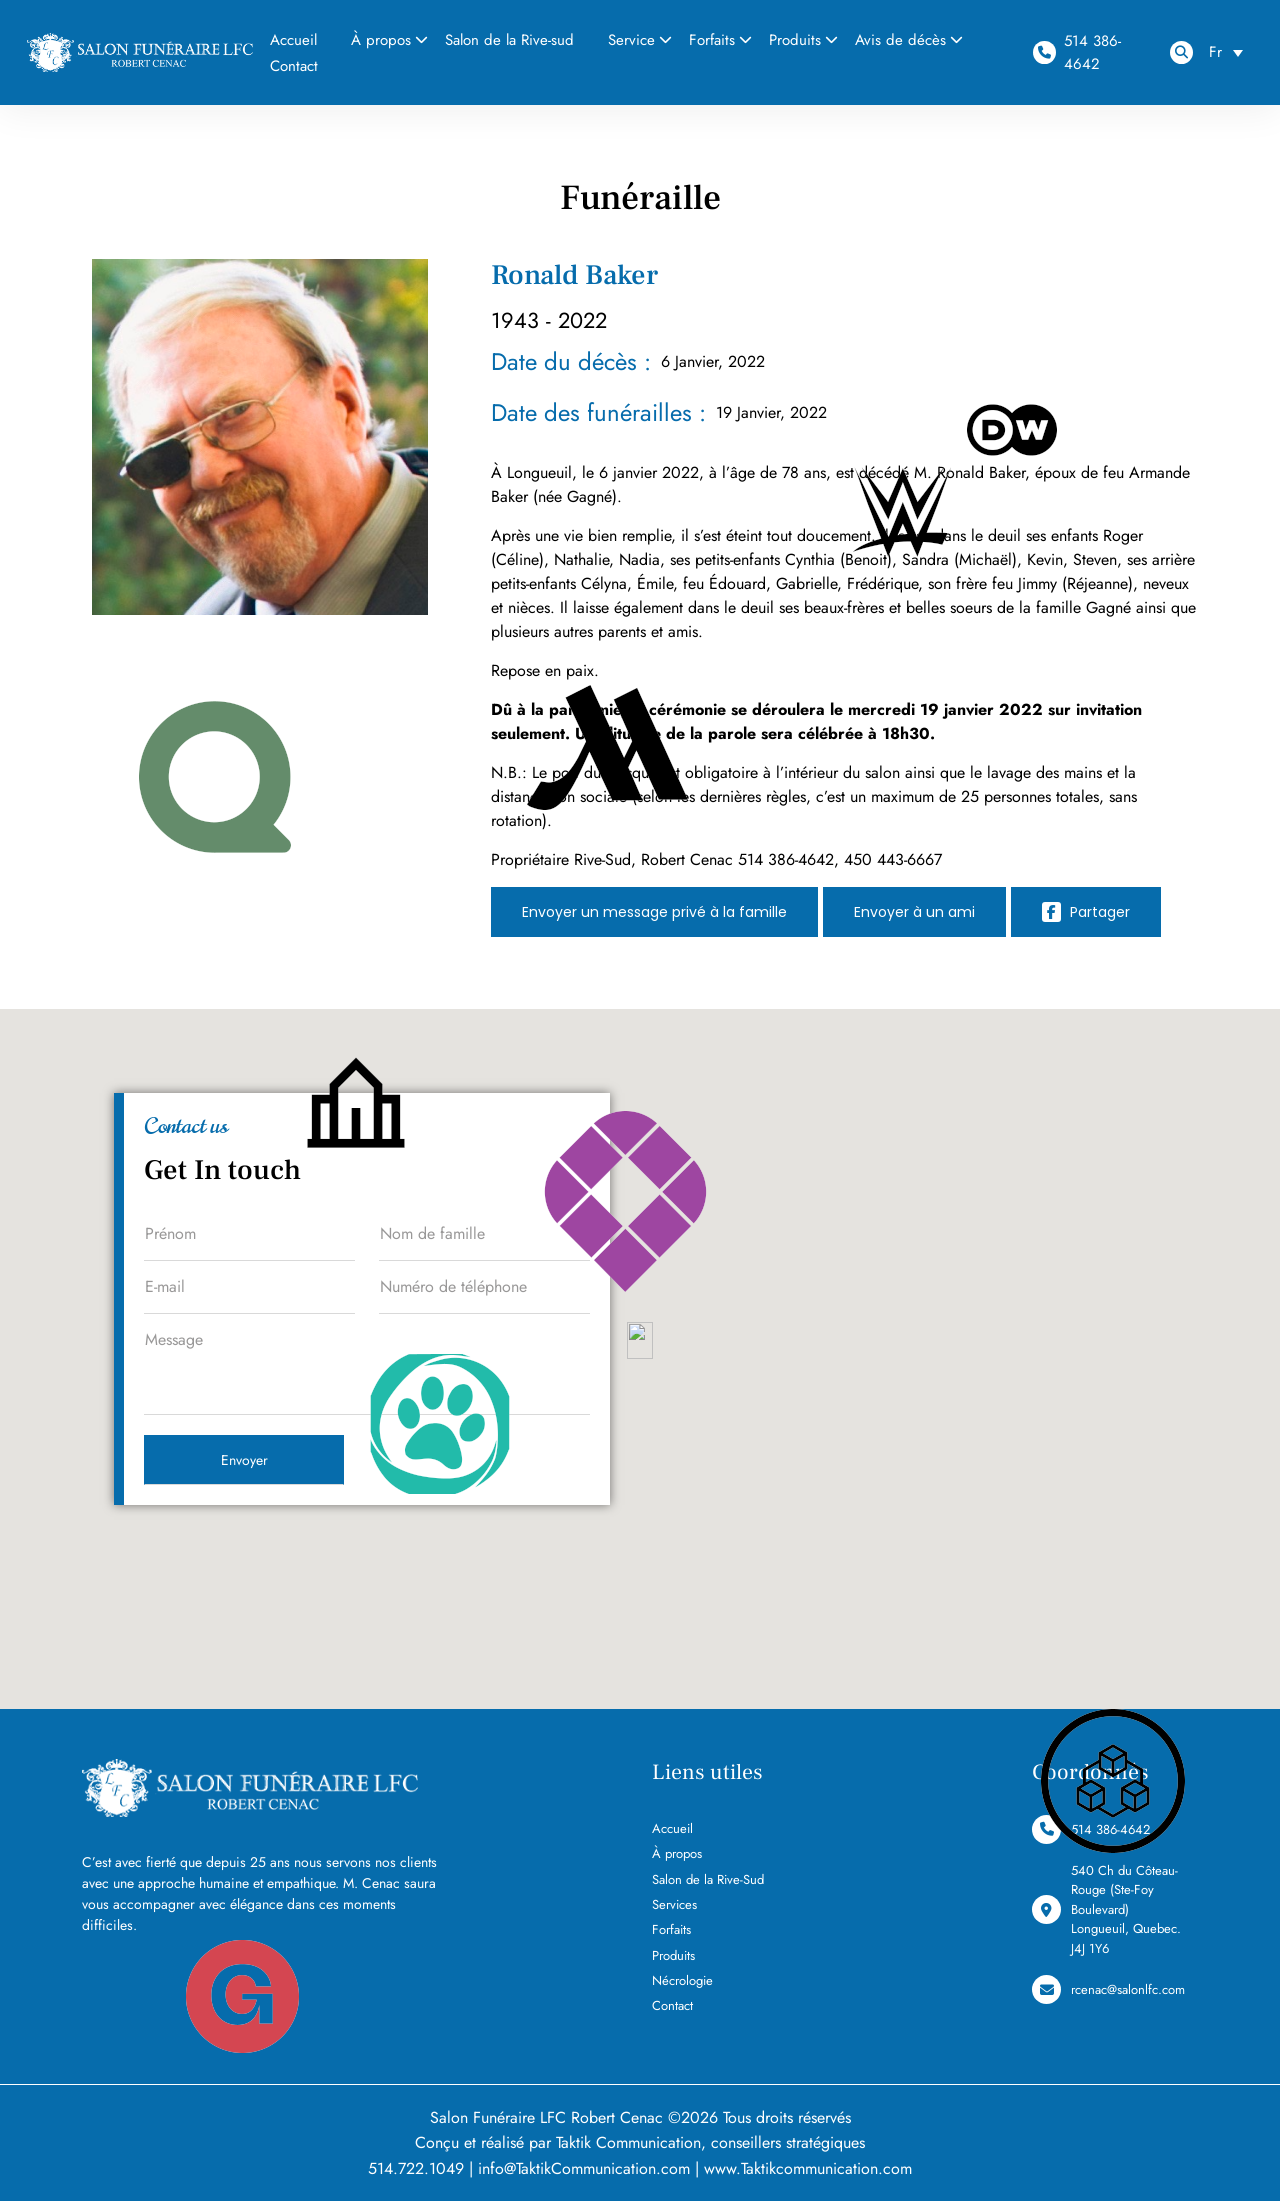  Describe the element at coordinates (215, 777) in the screenshot. I see `open the Quora app` at that location.